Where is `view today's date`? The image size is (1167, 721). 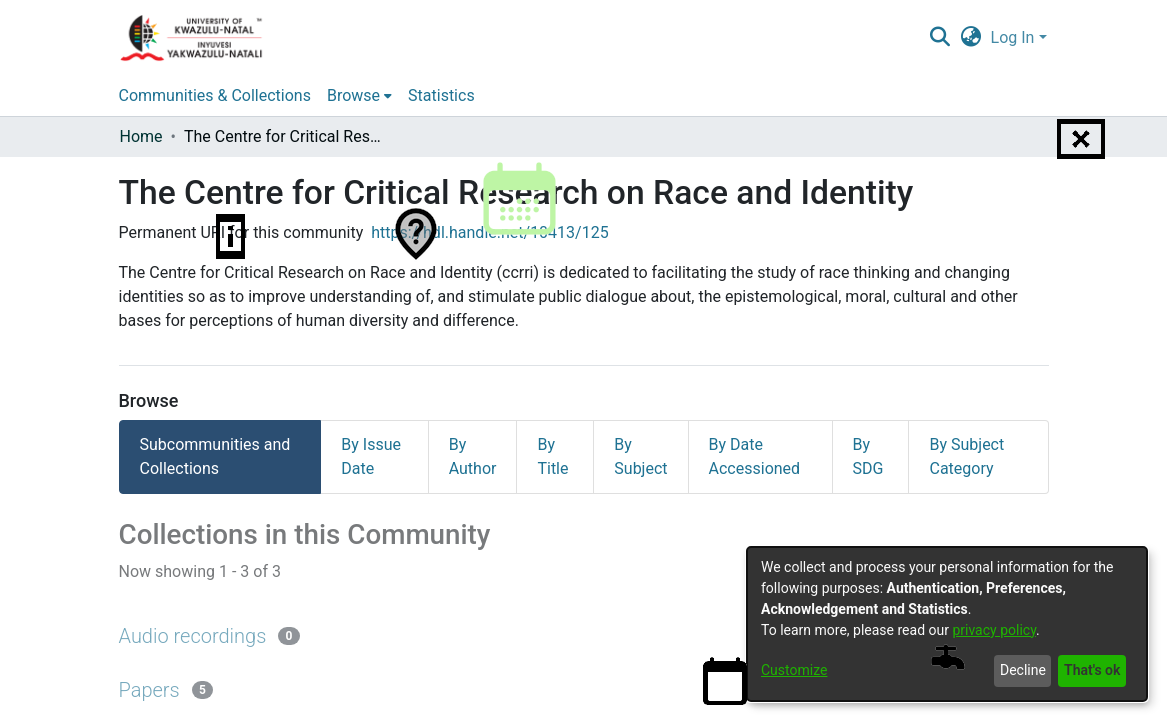
view today's date is located at coordinates (725, 681).